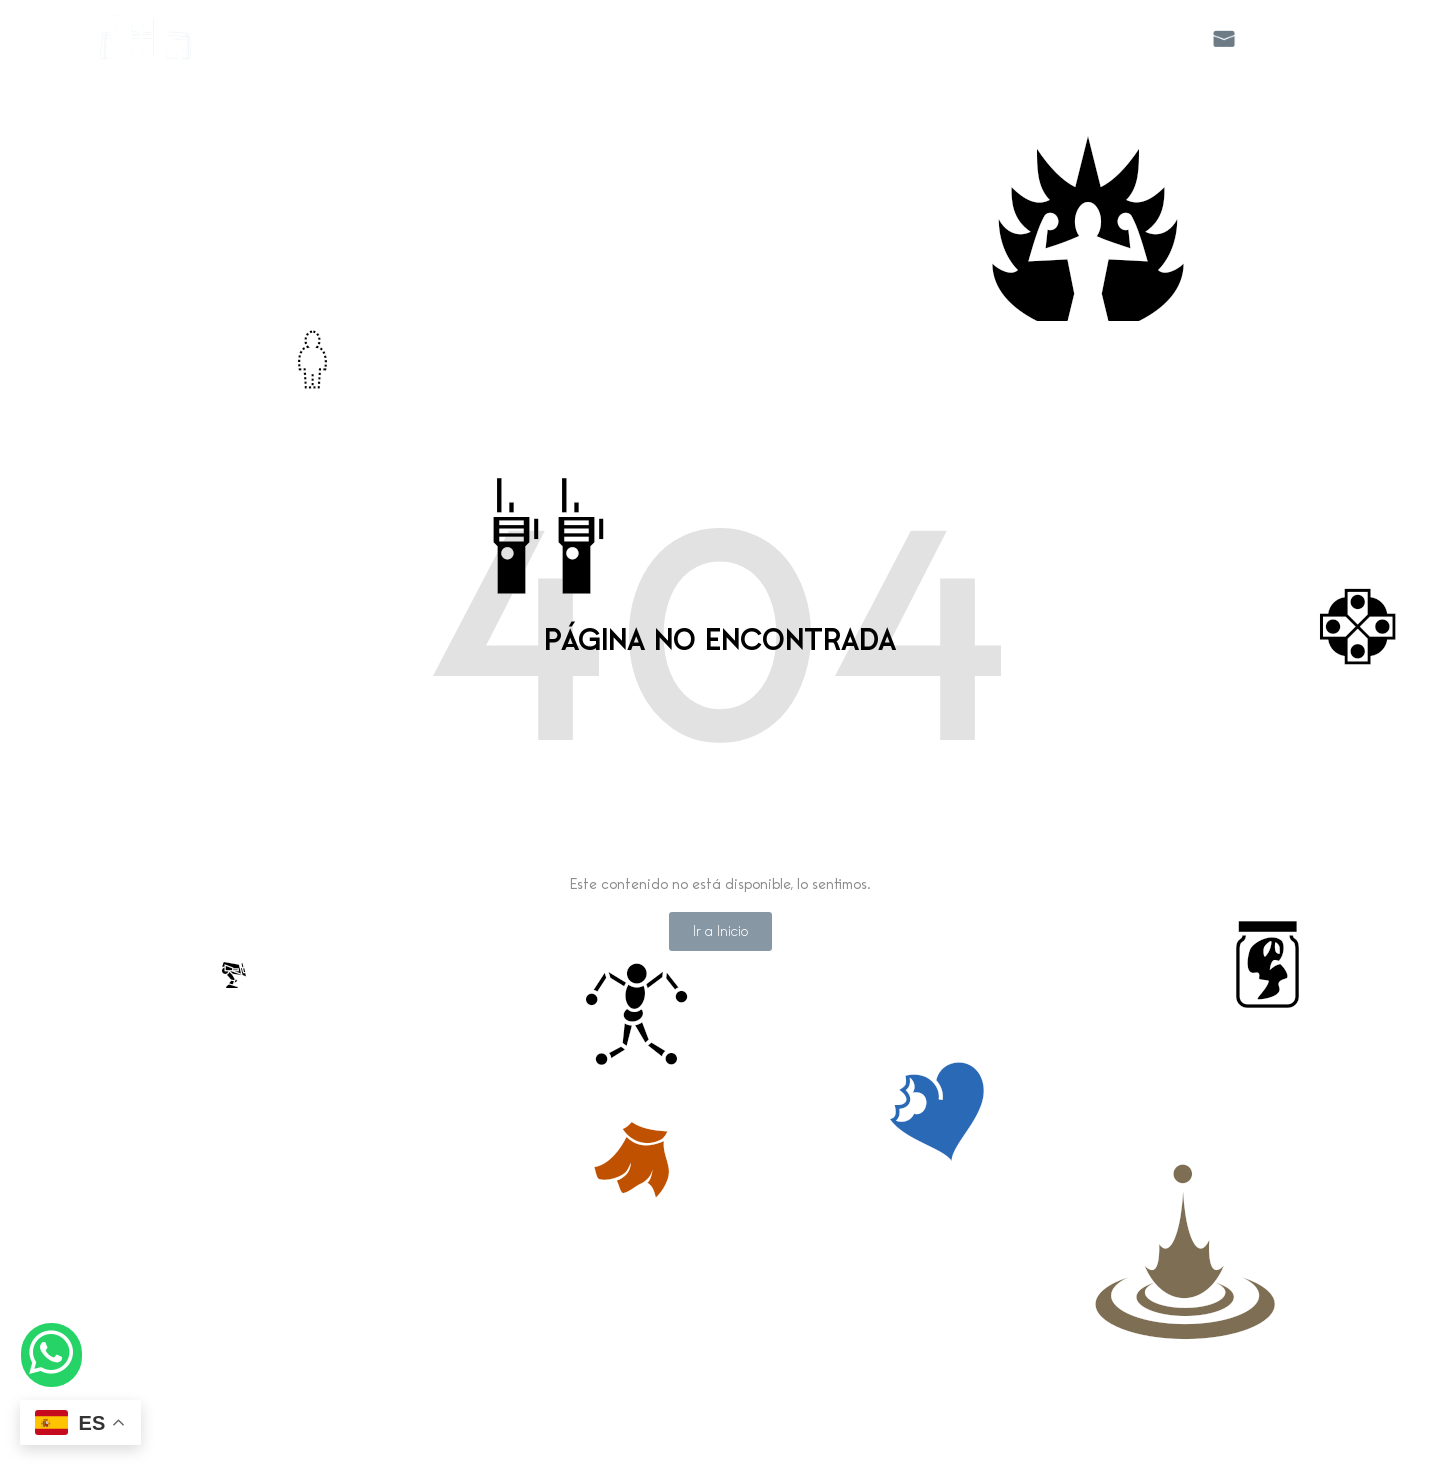 Image resolution: width=1440 pixels, height=1473 pixels. What do you see at coordinates (934, 1111) in the screenshot?
I see `indicates damage or health loss in a game` at bounding box center [934, 1111].